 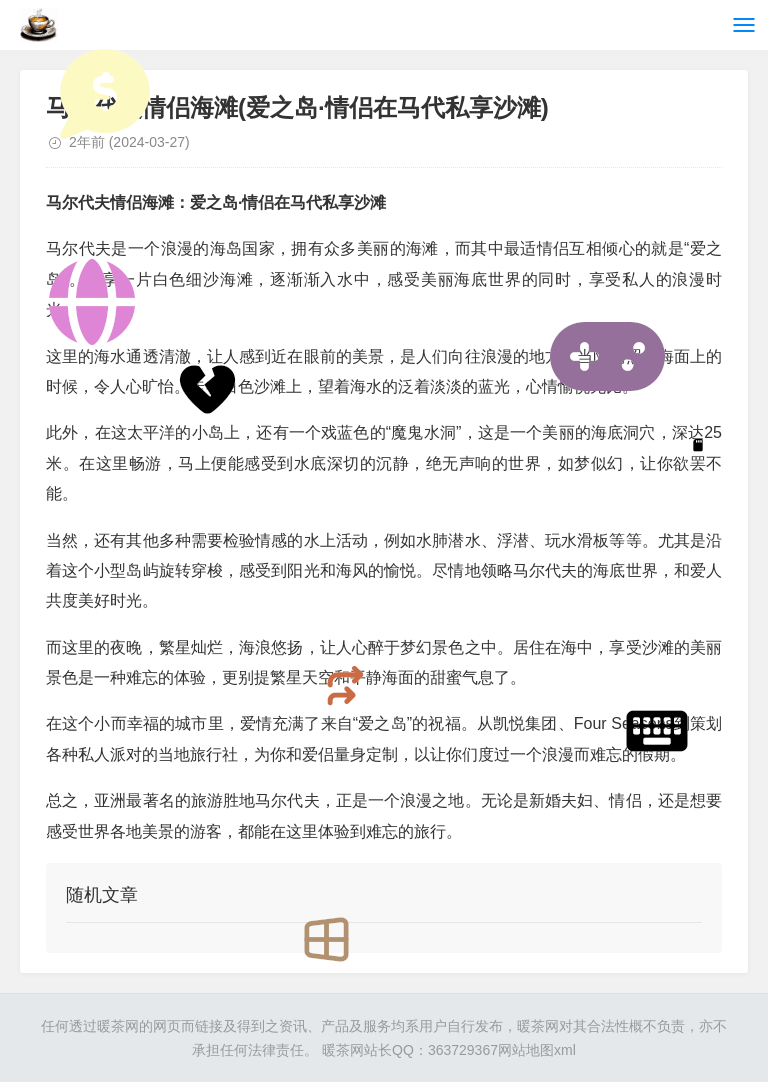 I want to click on redirect or forward multiple items, so click(x=345, y=687).